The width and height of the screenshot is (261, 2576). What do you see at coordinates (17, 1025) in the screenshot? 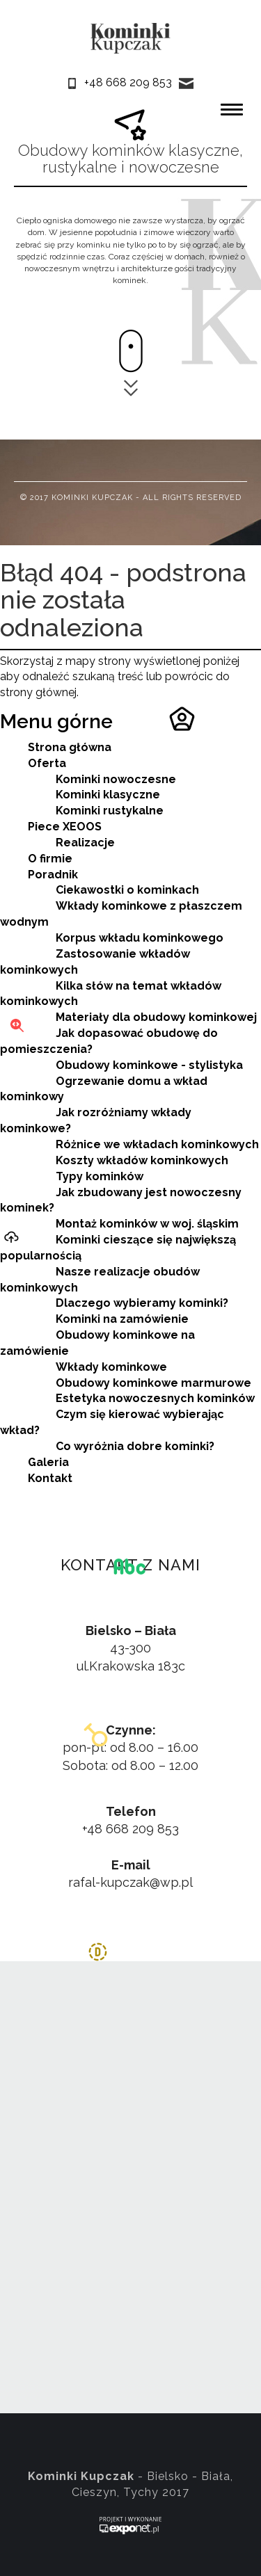
I see `search or inspect code` at bounding box center [17, 1025].